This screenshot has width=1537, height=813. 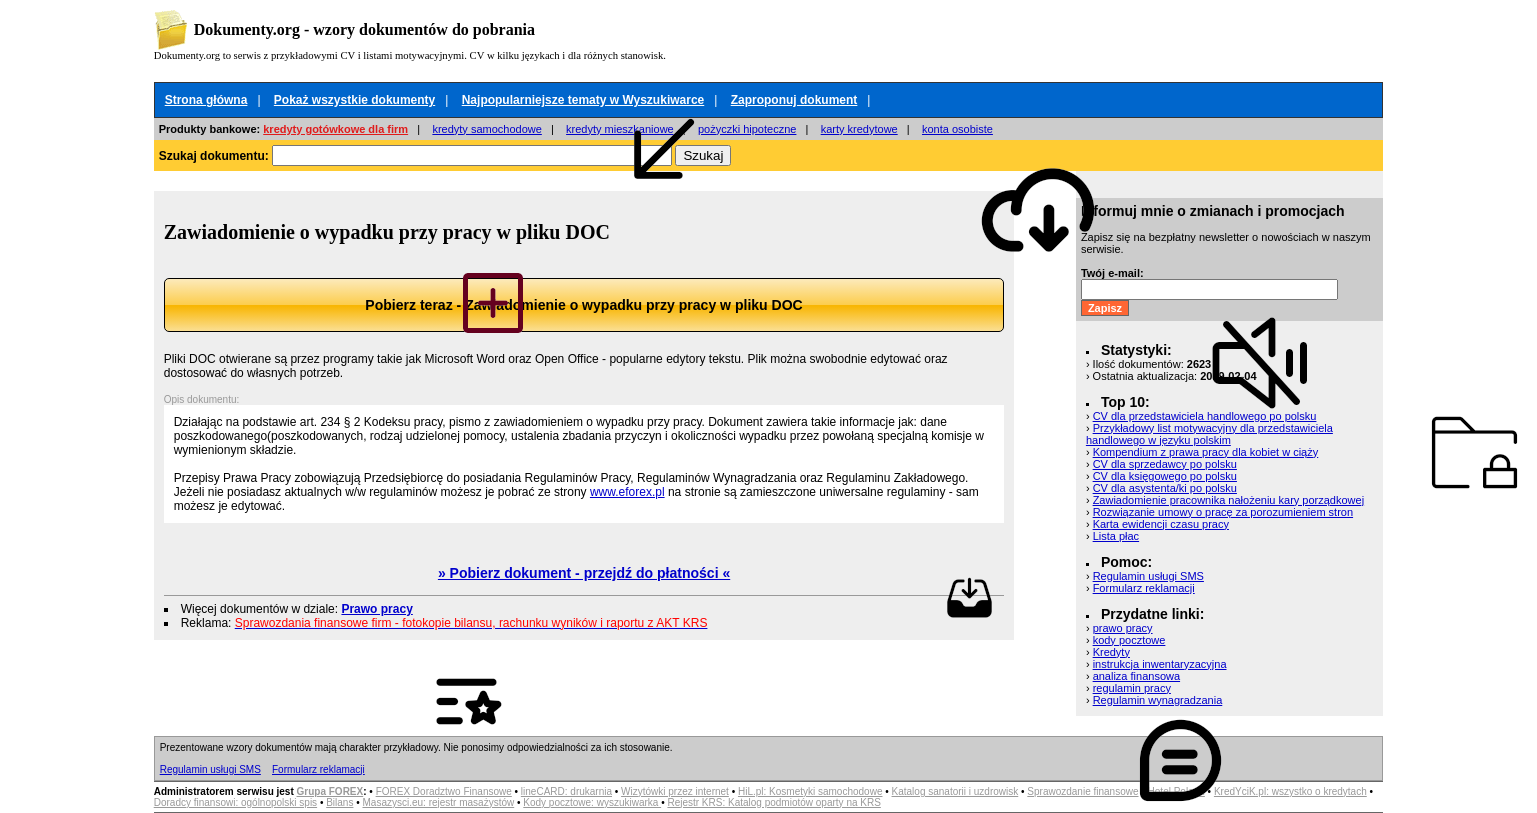 I want to click on add a new item, so click(x=493, y=303).